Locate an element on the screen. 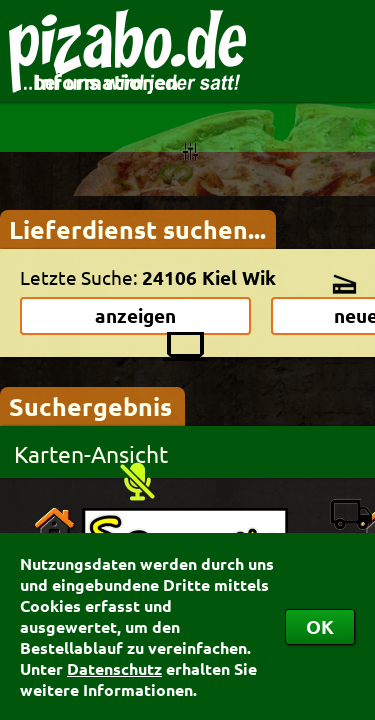 Image resolution: width=375 pixels, height=720 pixels. access desktop or computer settings is located at coordinates (185, 346).